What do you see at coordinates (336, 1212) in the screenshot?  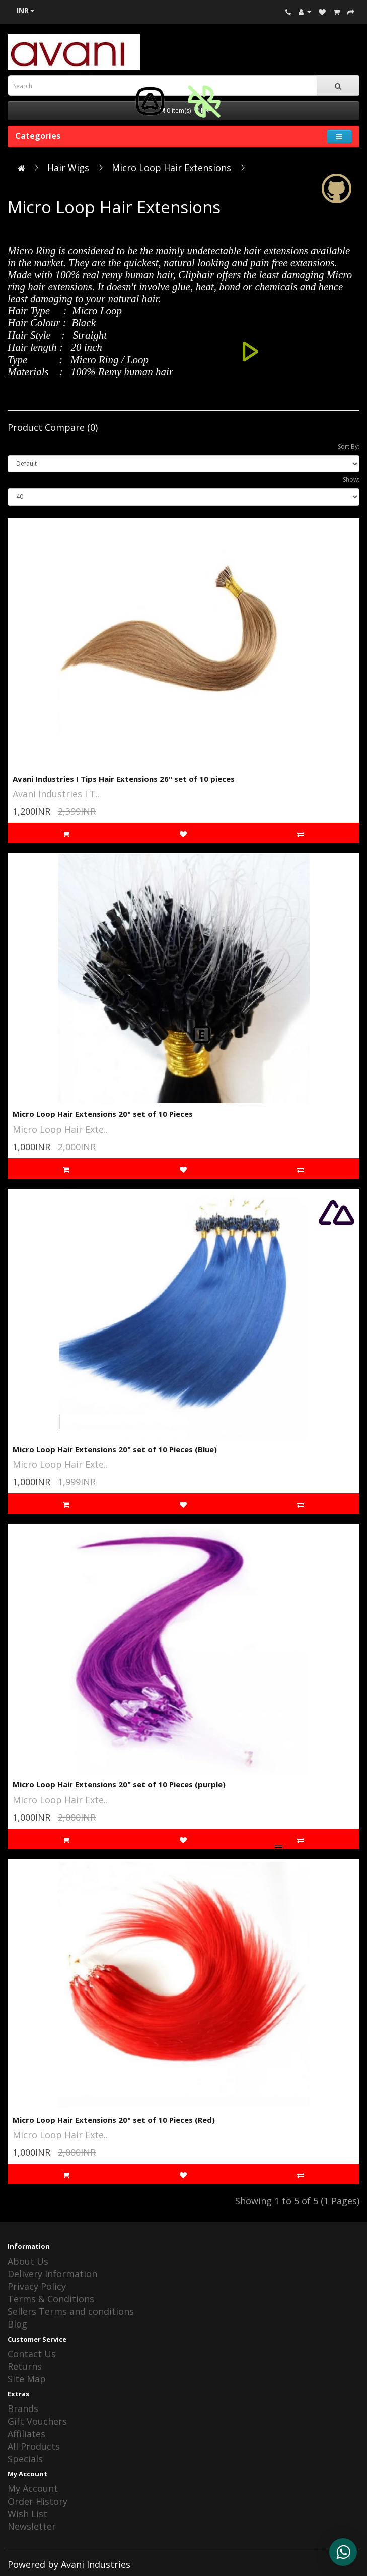 I see `nuxt.js framework logo` at bounding box center [336, 1212].